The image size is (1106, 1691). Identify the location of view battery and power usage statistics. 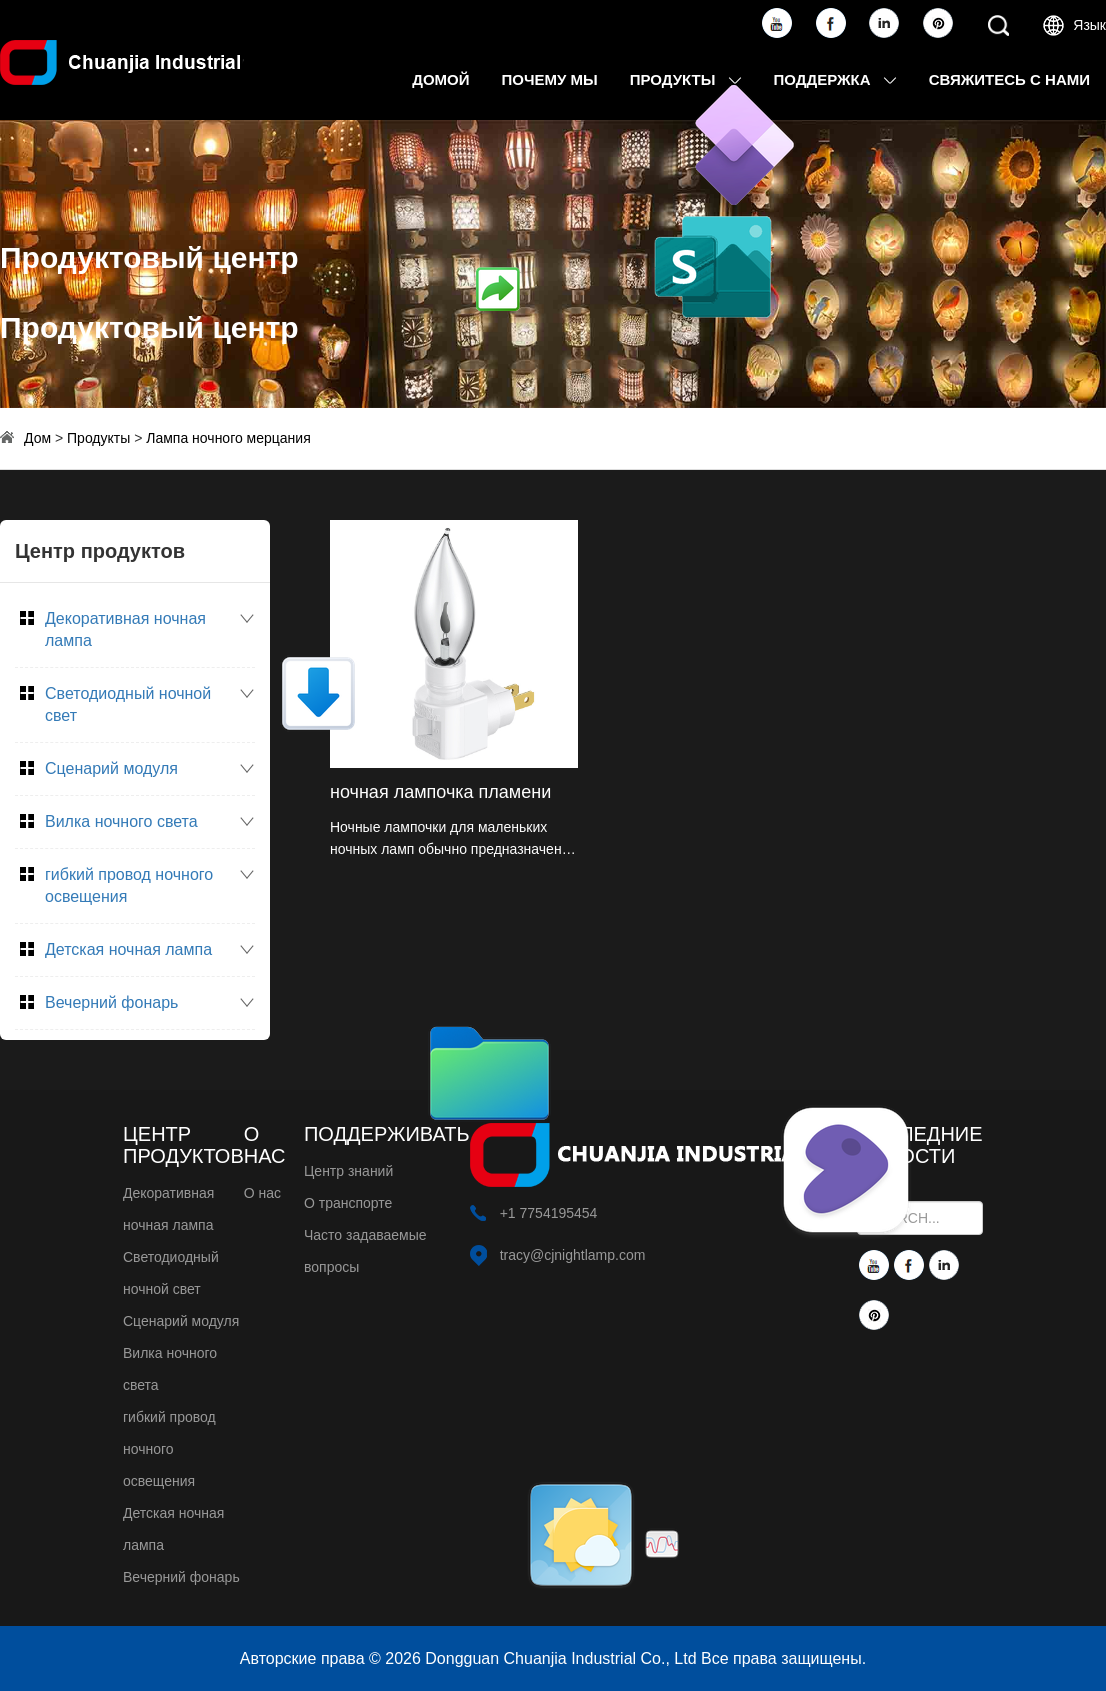
(662, 1544).